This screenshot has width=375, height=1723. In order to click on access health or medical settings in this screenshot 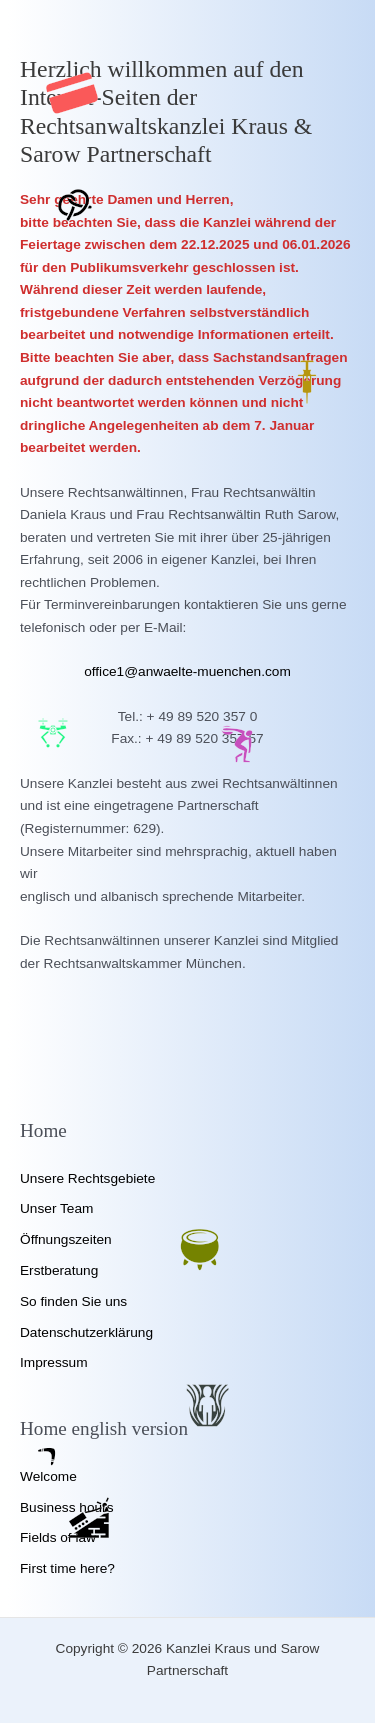, I will do `click(307, 382)`.